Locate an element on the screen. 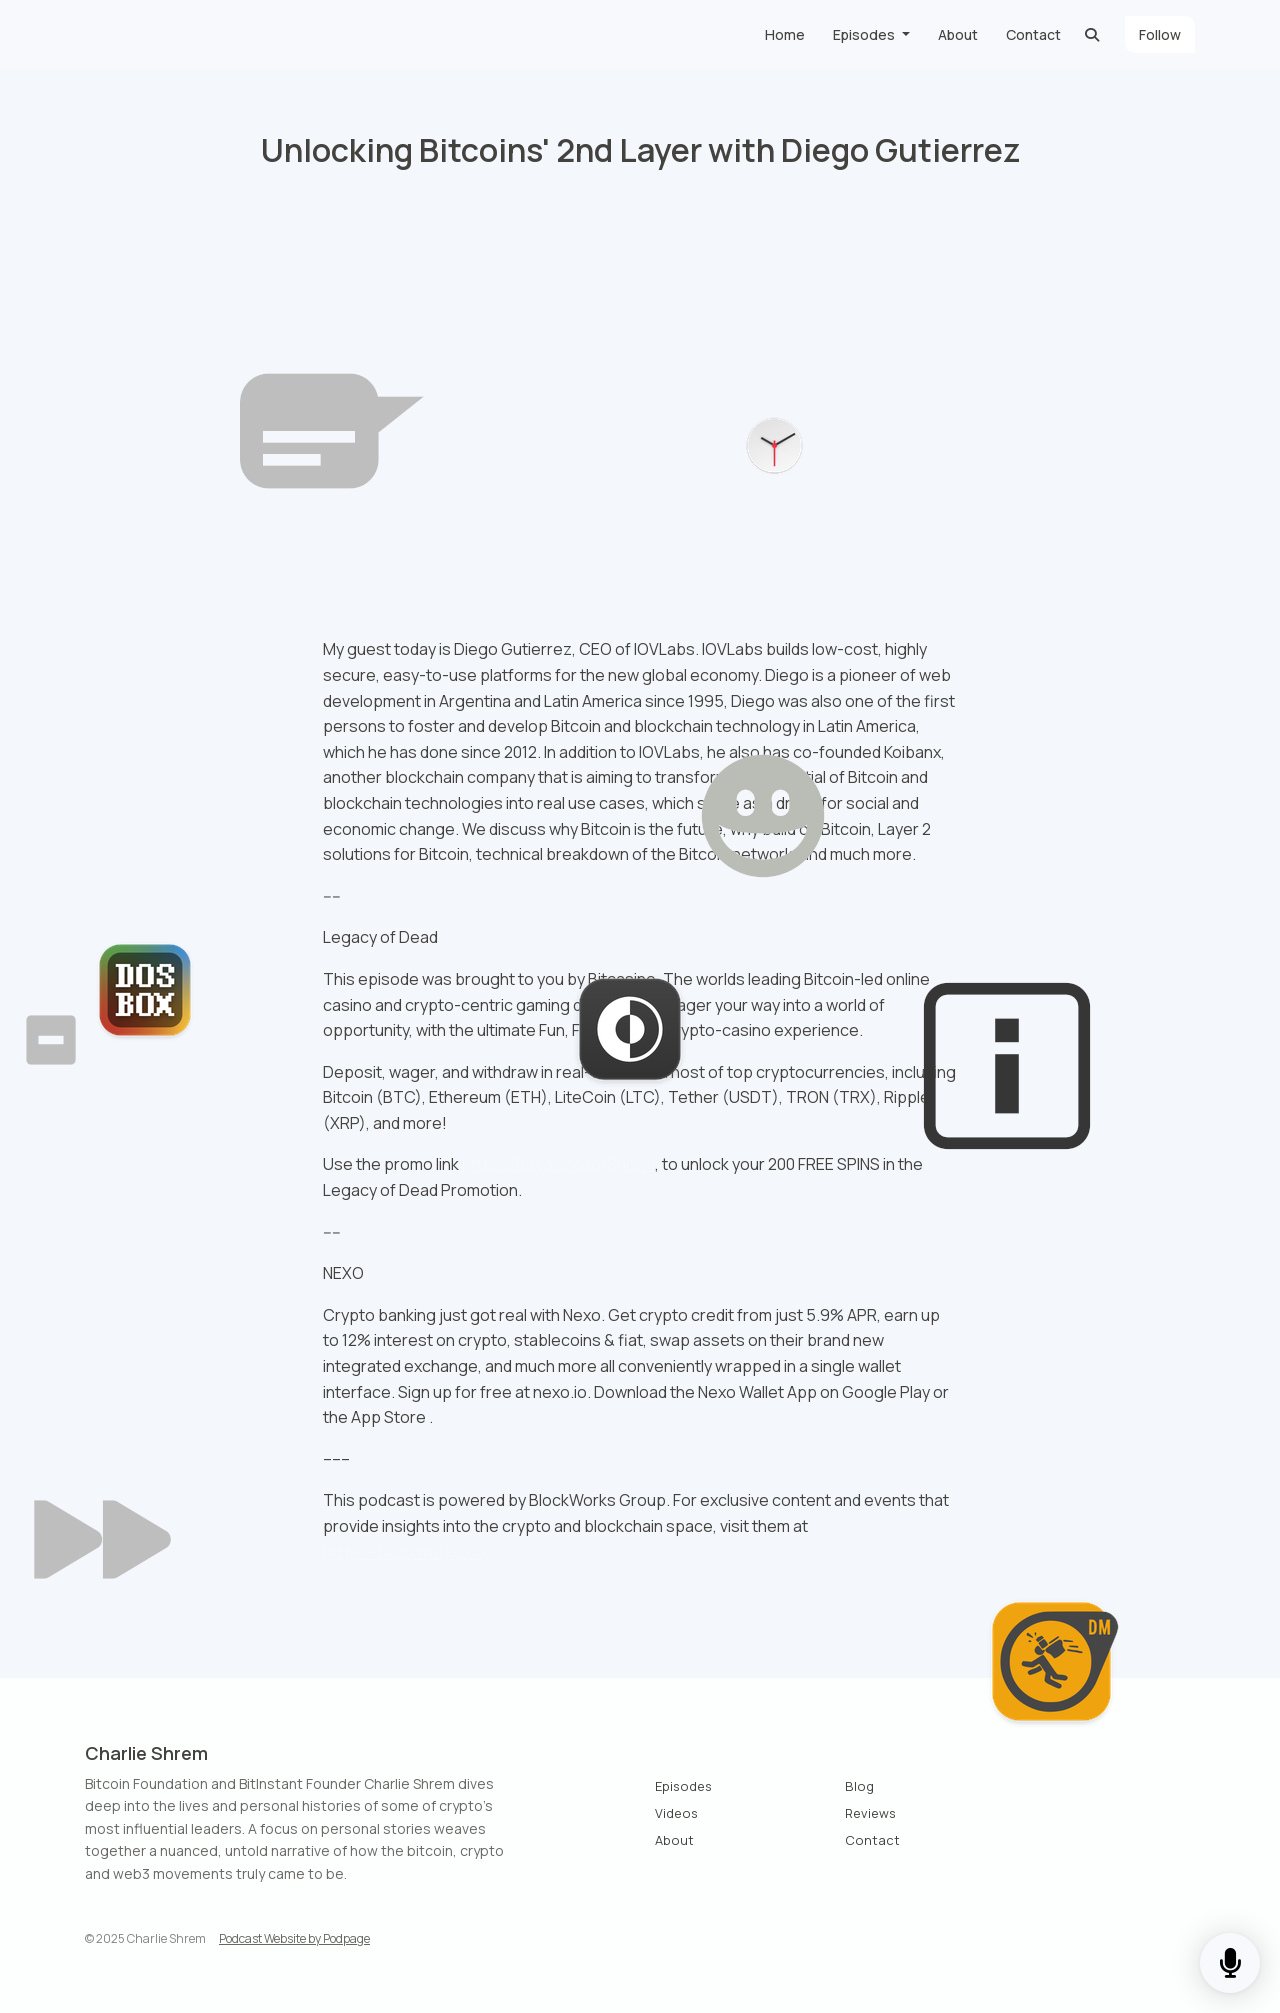  launch DOSBox Staging emulator is located at coordinates (145, 990).